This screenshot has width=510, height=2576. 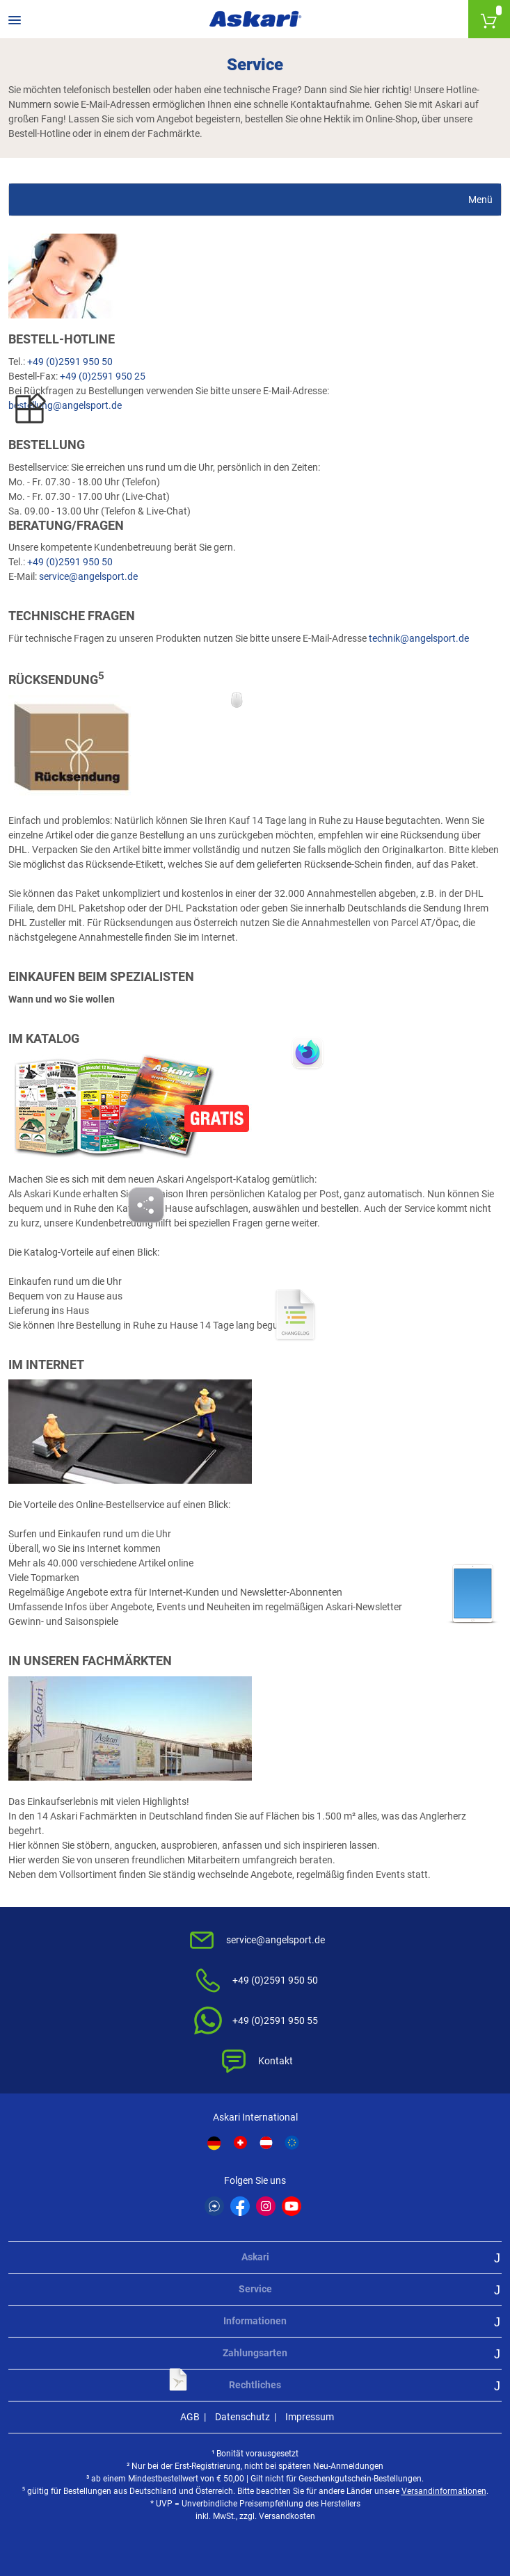 What do you see at coordinates (146, 1206) in the screenshot?
I see `open network sharing preferences` at bounding box center [146, 1206].